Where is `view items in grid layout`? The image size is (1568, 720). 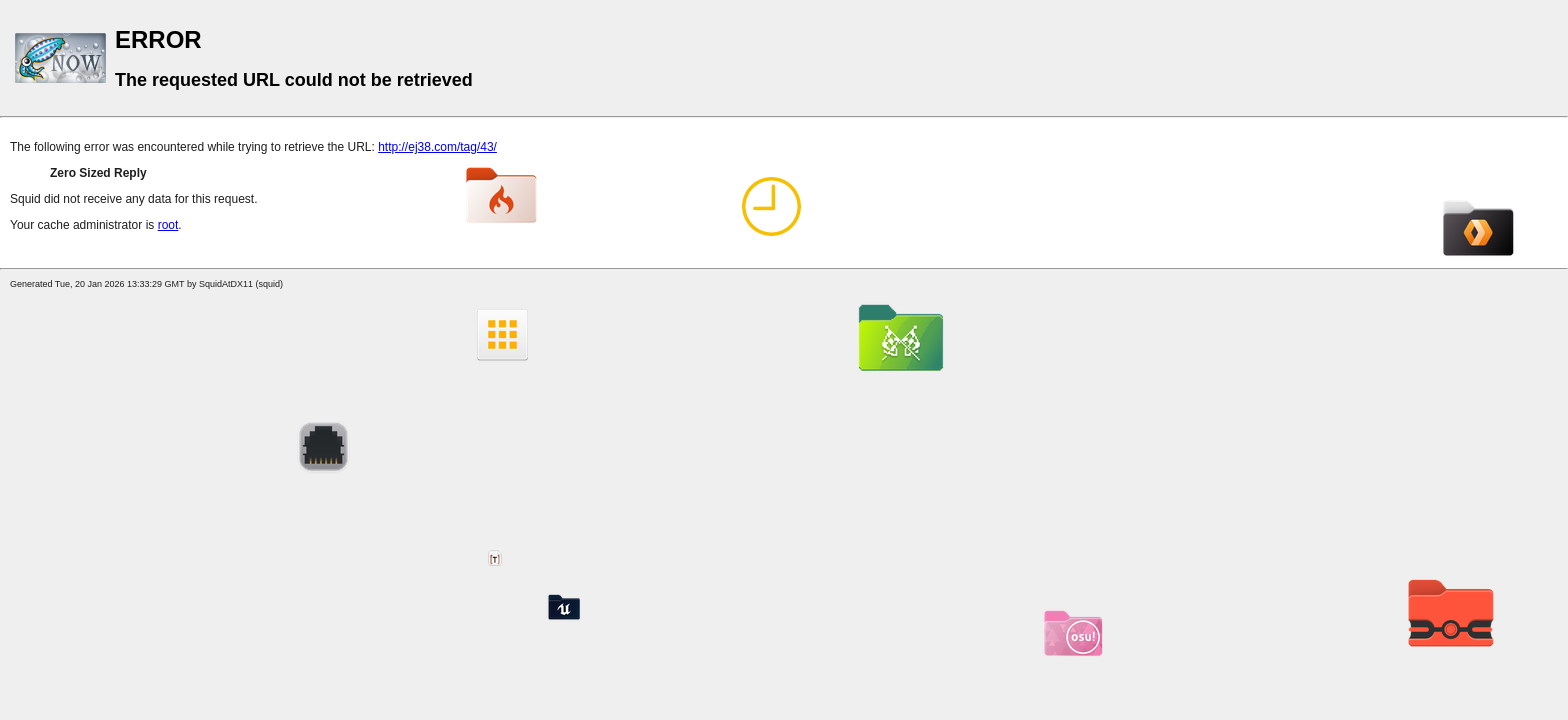
view items in grid layout is located at coordinates (502, 334).